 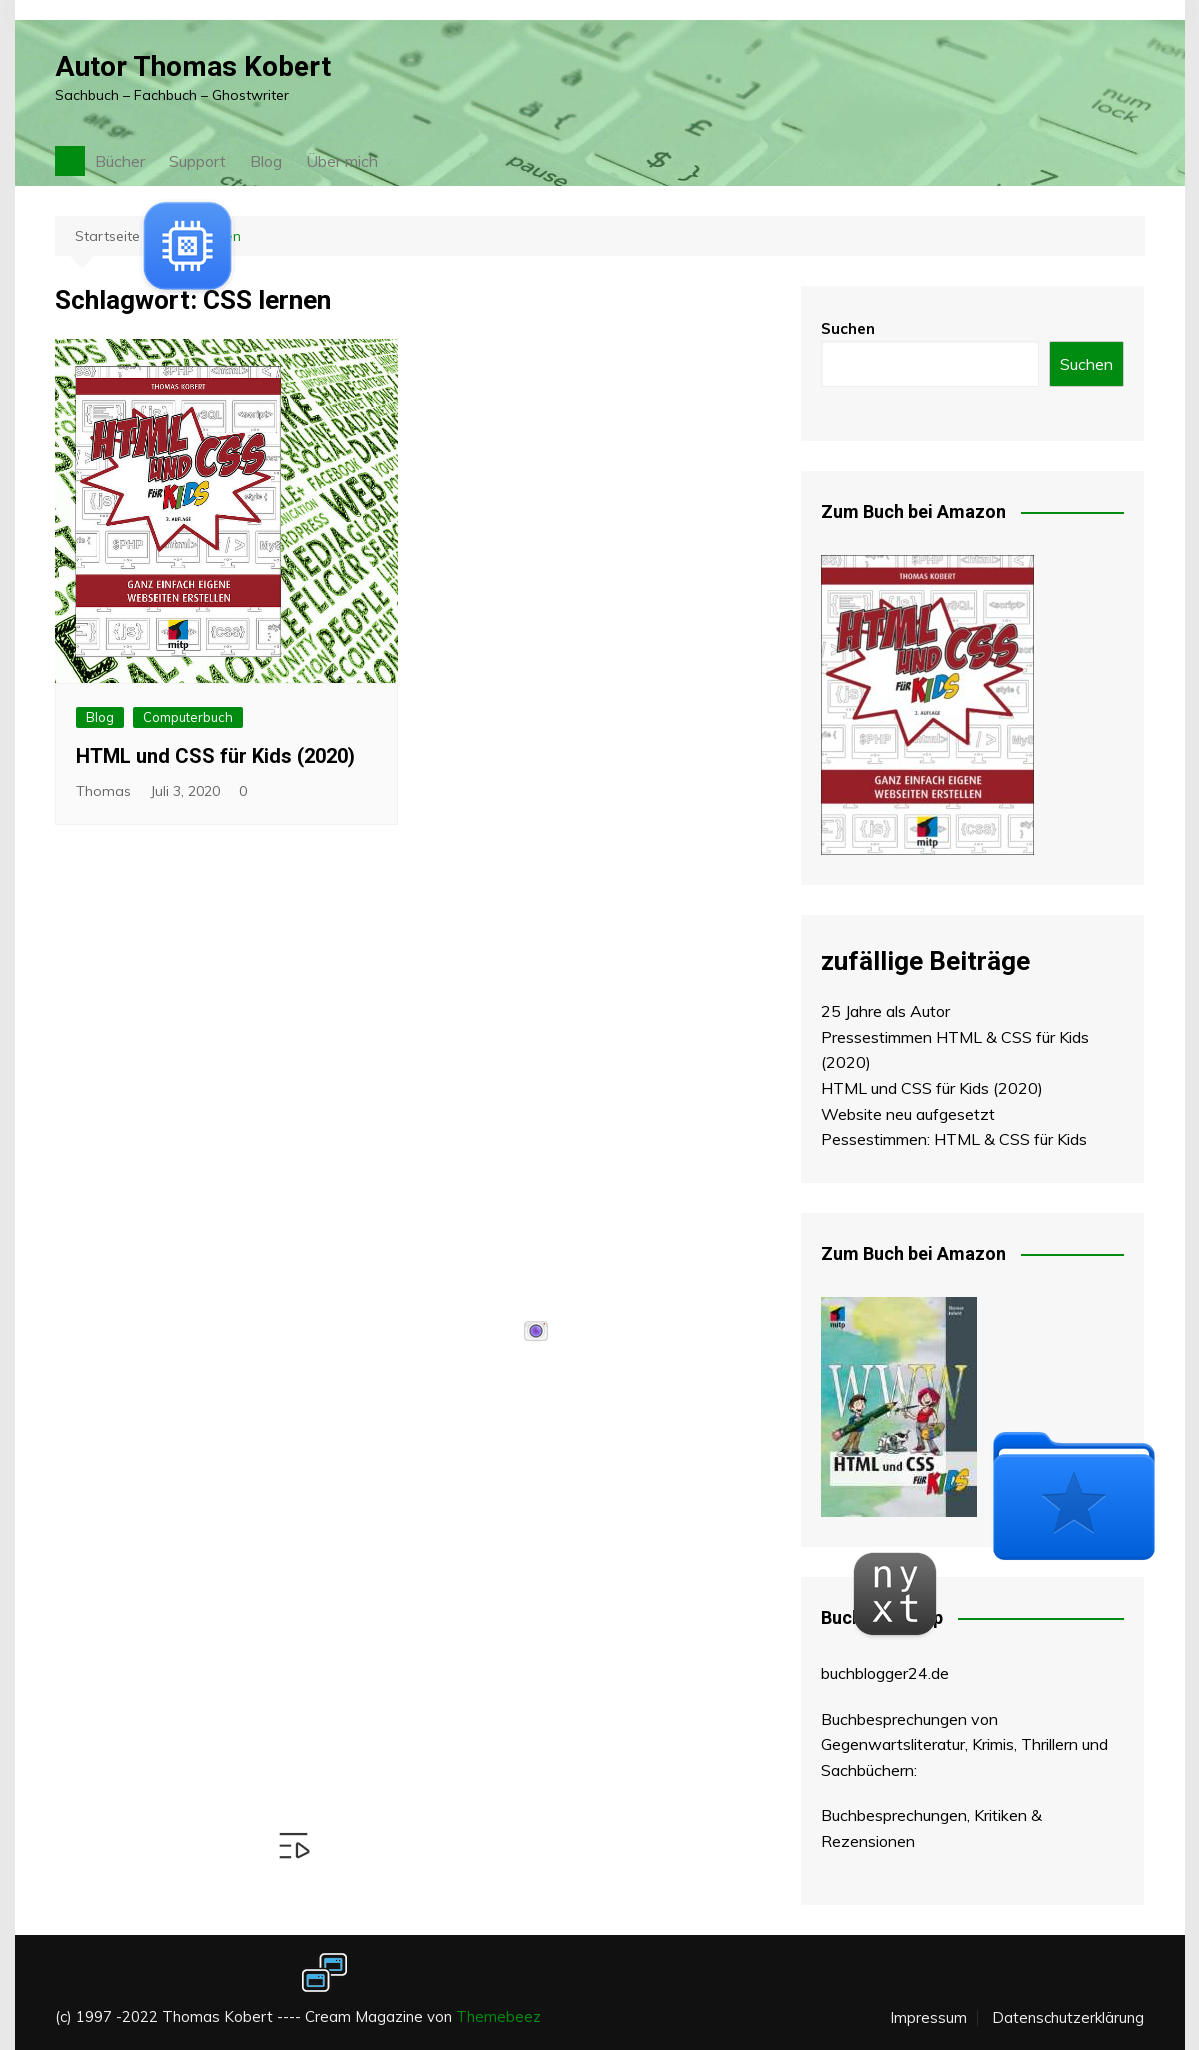 I want to click on open nyxt web browser, so click(x=895, y=1594).